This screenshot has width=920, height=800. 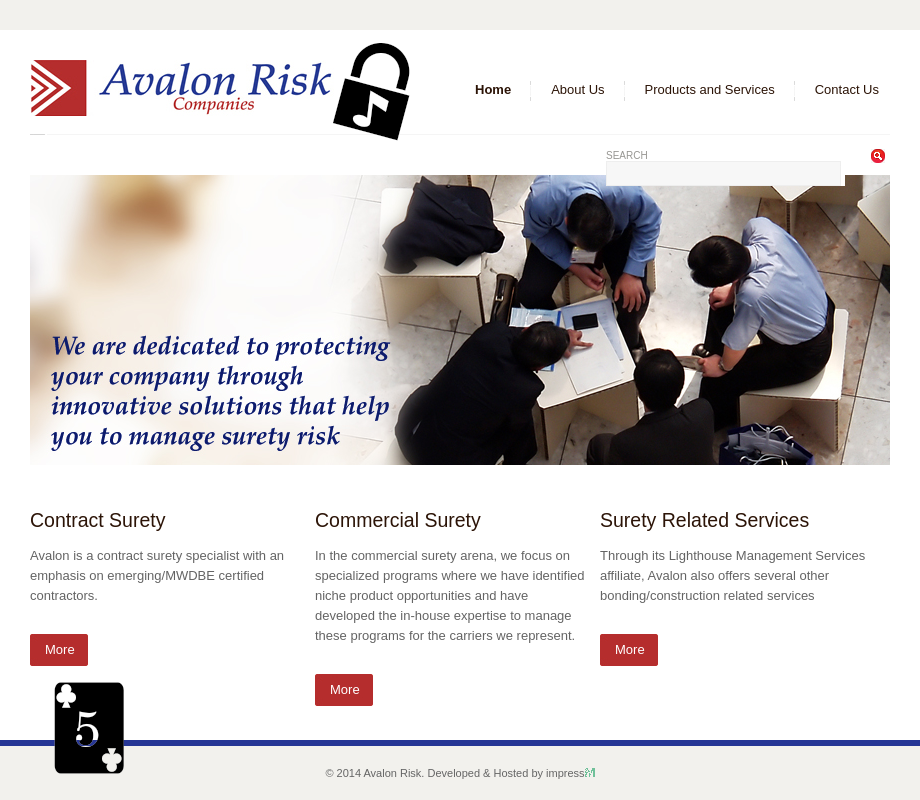 What do you see at coordinates (372, 92) in the screenshot?
I see `mute or silence audio notifications` at bounding box center [372, 92].